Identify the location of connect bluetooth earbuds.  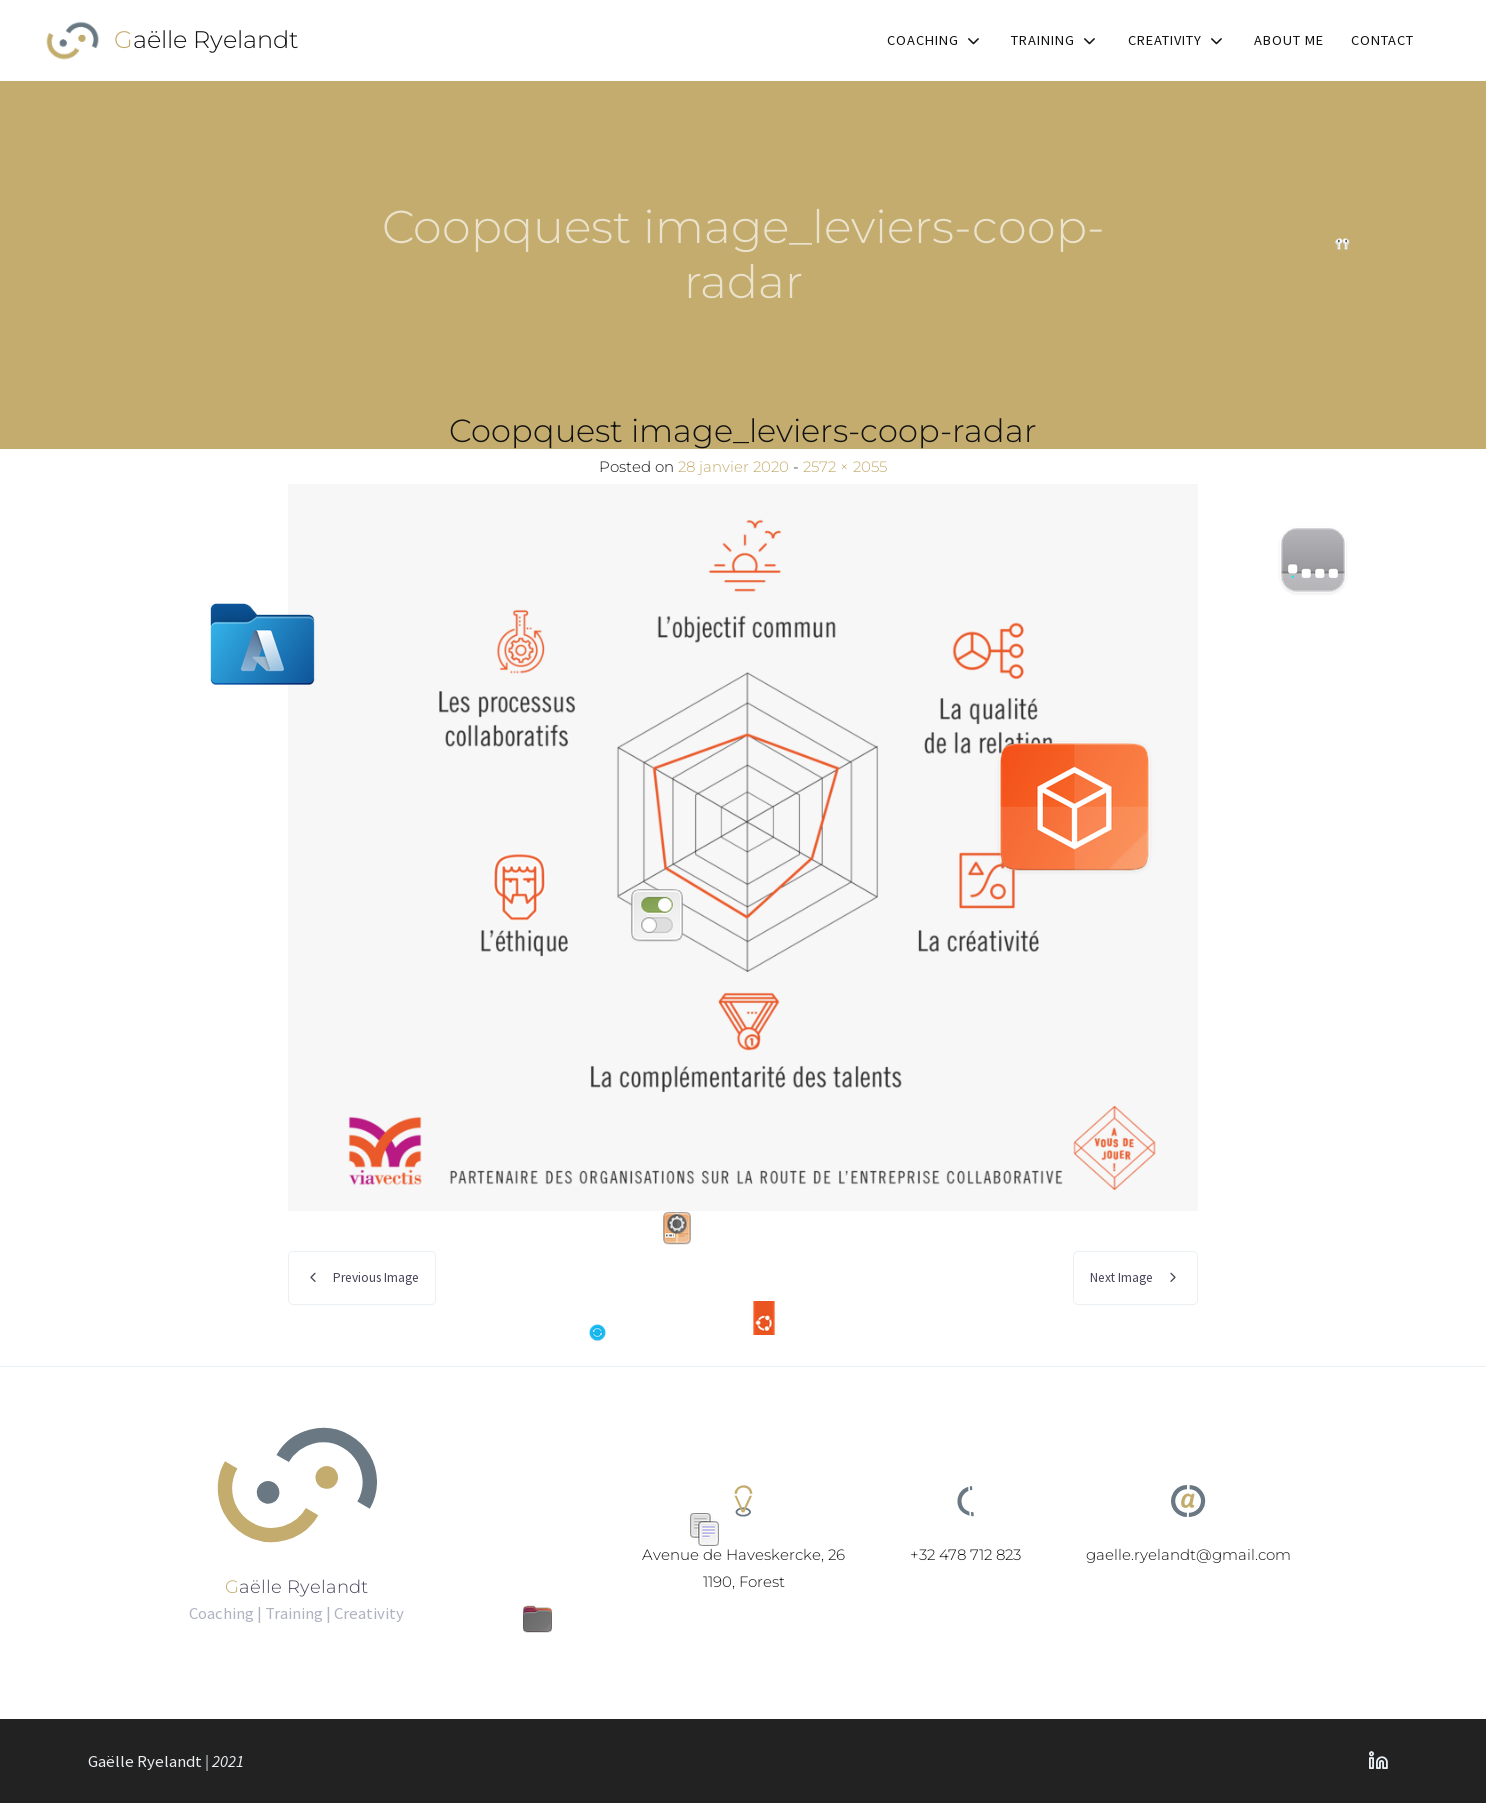
(1342, 244).